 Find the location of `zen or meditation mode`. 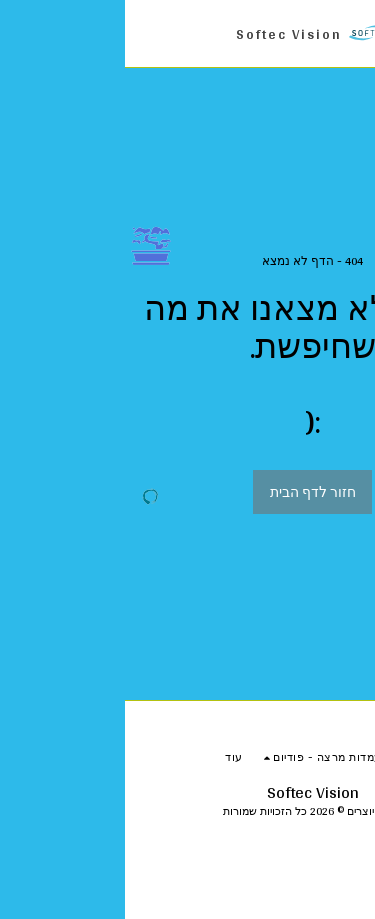

zen or meditation mode is located at coordinates (150, 496).